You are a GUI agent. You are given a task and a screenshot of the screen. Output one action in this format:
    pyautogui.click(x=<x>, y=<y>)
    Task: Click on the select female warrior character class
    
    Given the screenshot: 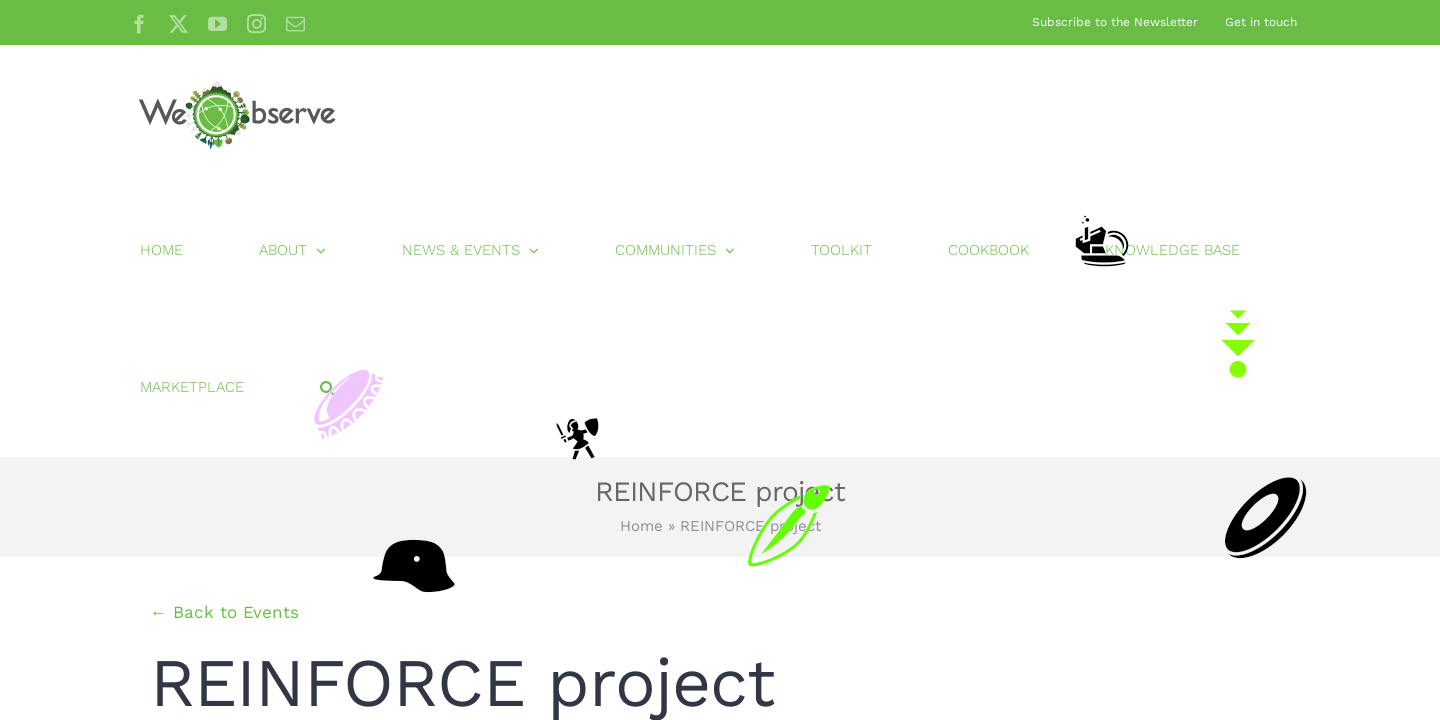 What is the action you would take?
    pyautogui.click(x=578, y=438)
    